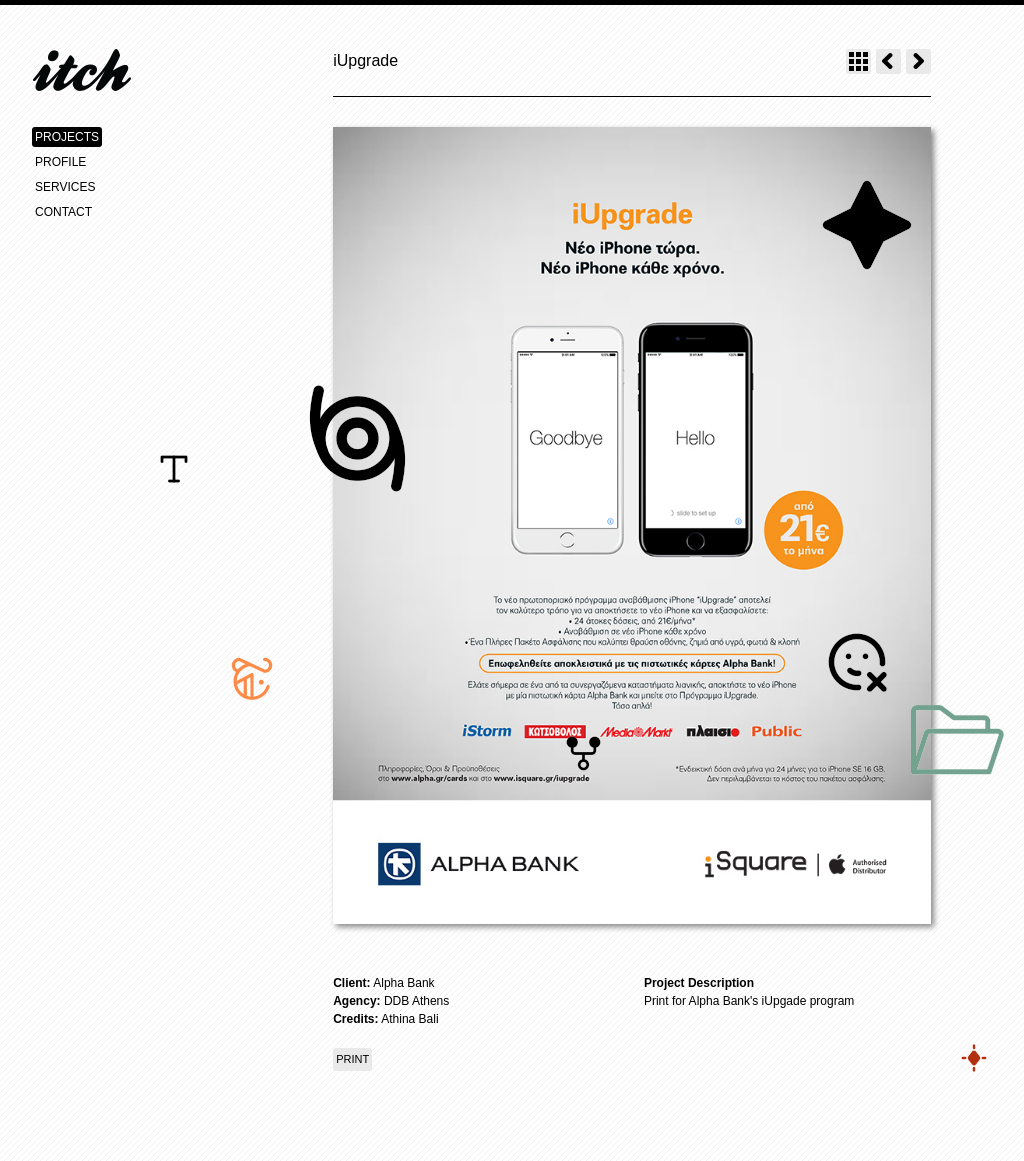 This screenshot has height=1161, width=1024. What do you see at coordinates (174, 469) in the screenshot?
I see `access text formatting options` at bounding box center [174, 469].